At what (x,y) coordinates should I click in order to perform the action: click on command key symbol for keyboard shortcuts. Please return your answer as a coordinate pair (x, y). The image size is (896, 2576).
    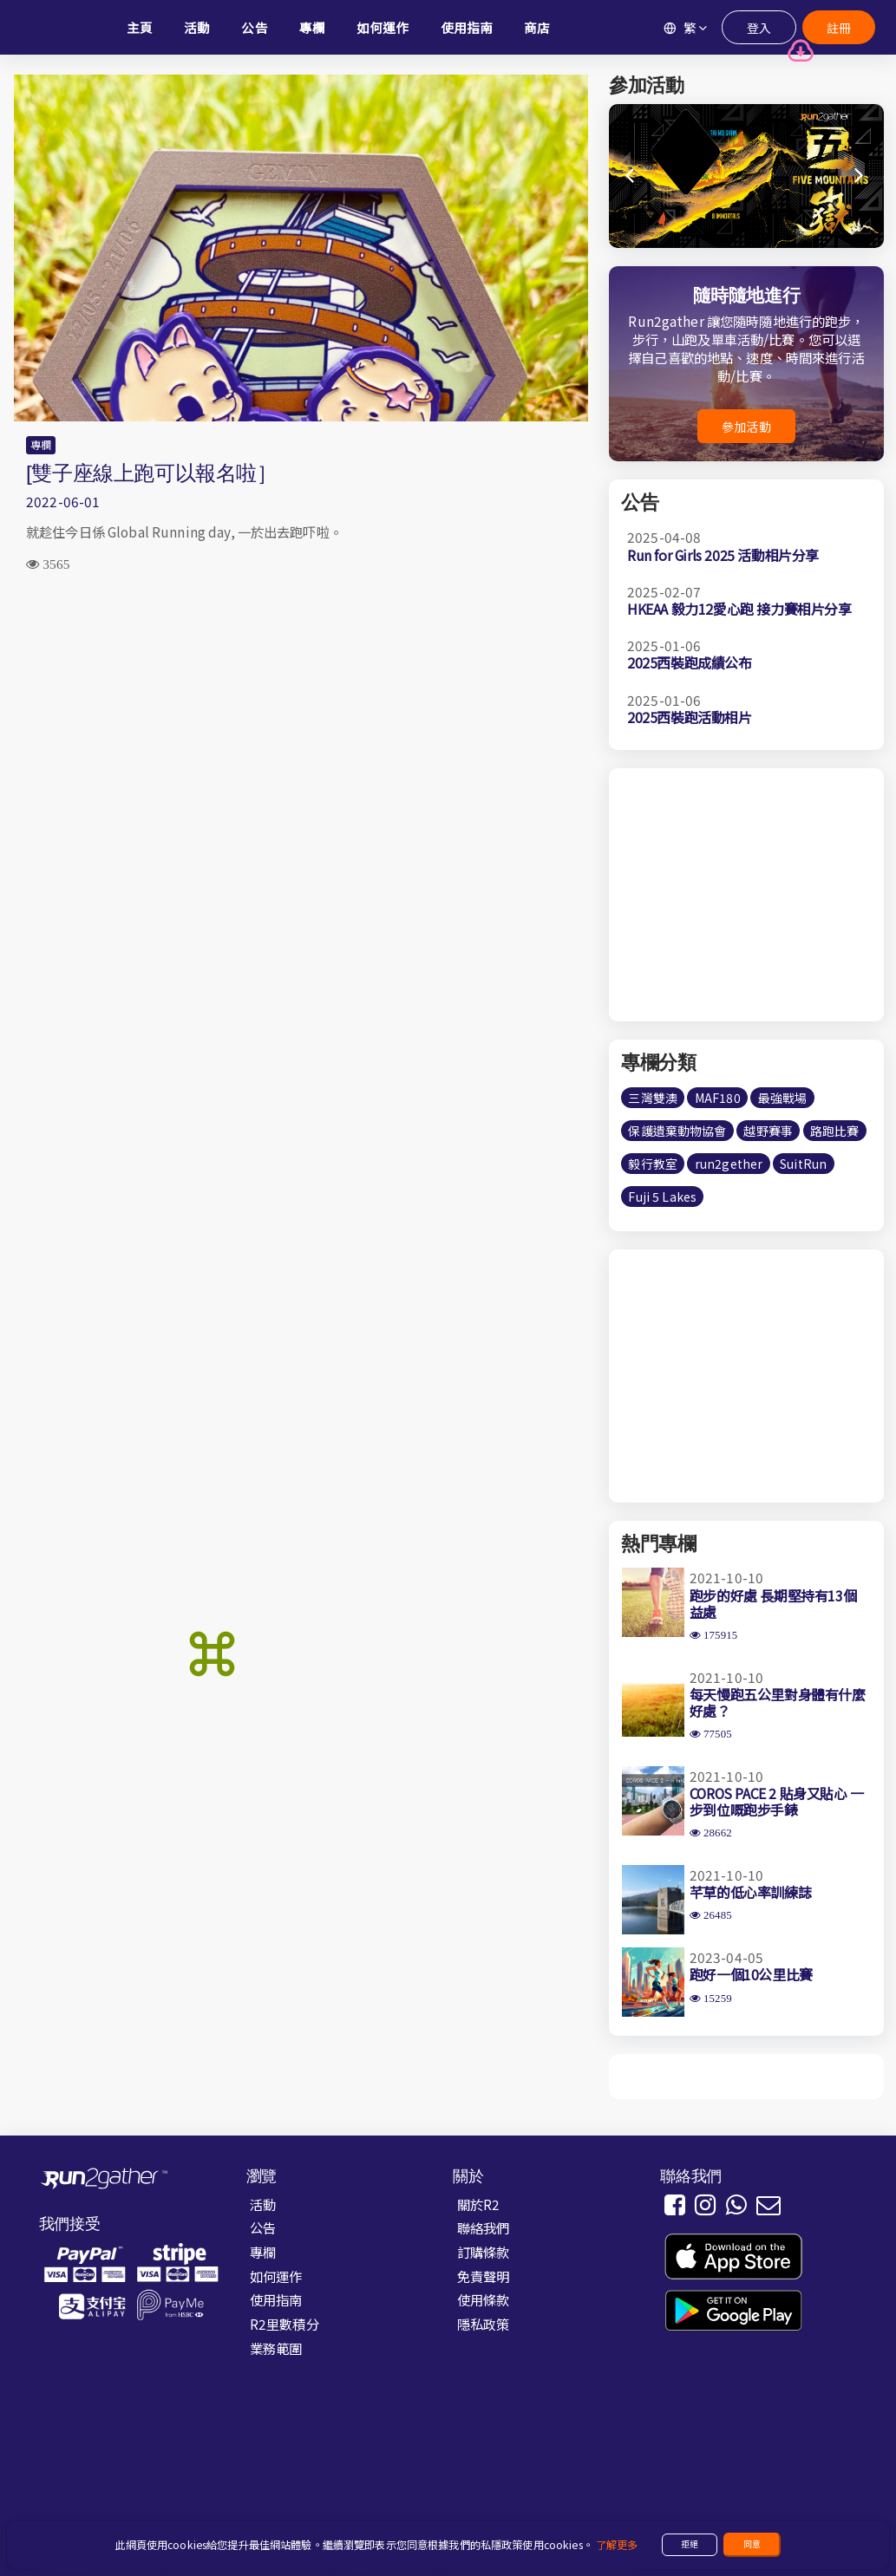
    Looking at the image, I should click on (212, 1653).